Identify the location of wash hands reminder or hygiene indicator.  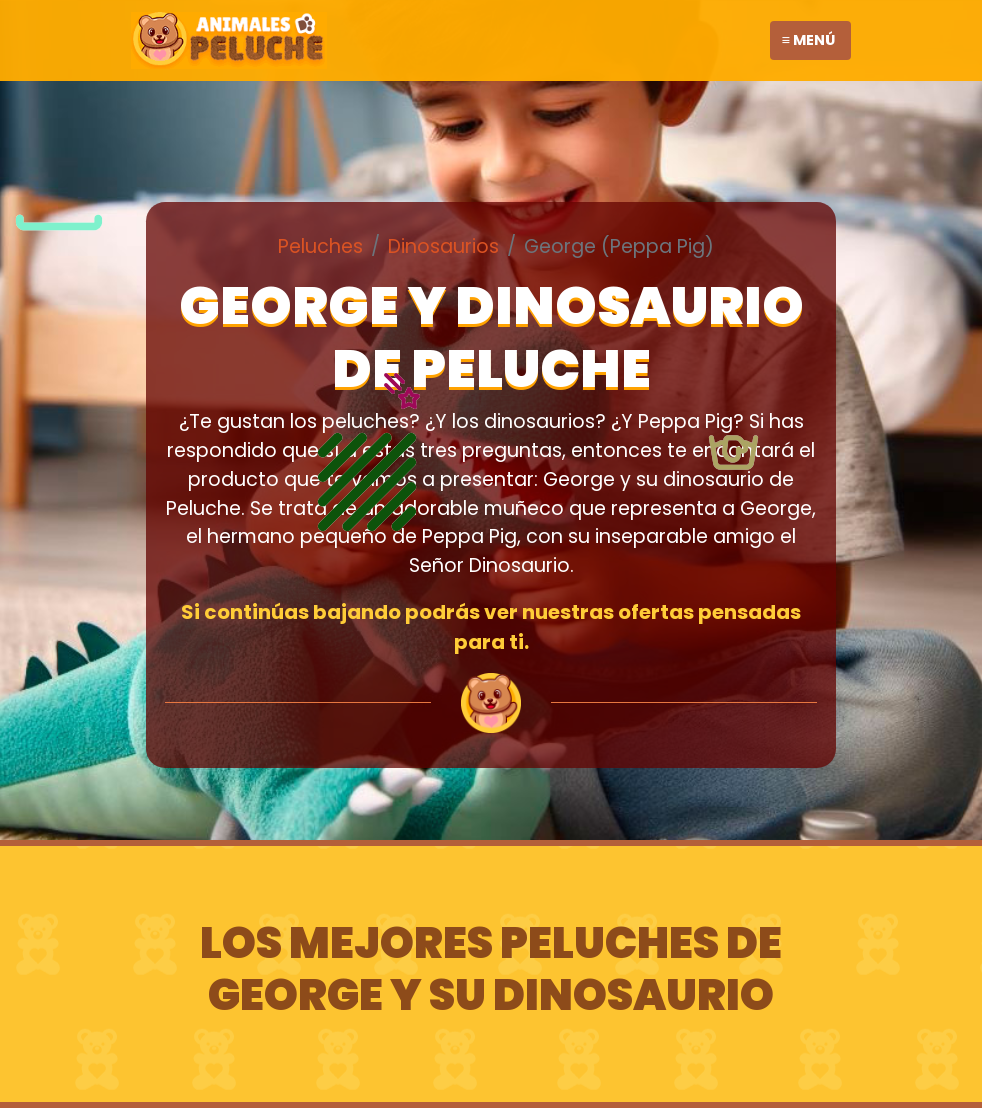
(733, 452).